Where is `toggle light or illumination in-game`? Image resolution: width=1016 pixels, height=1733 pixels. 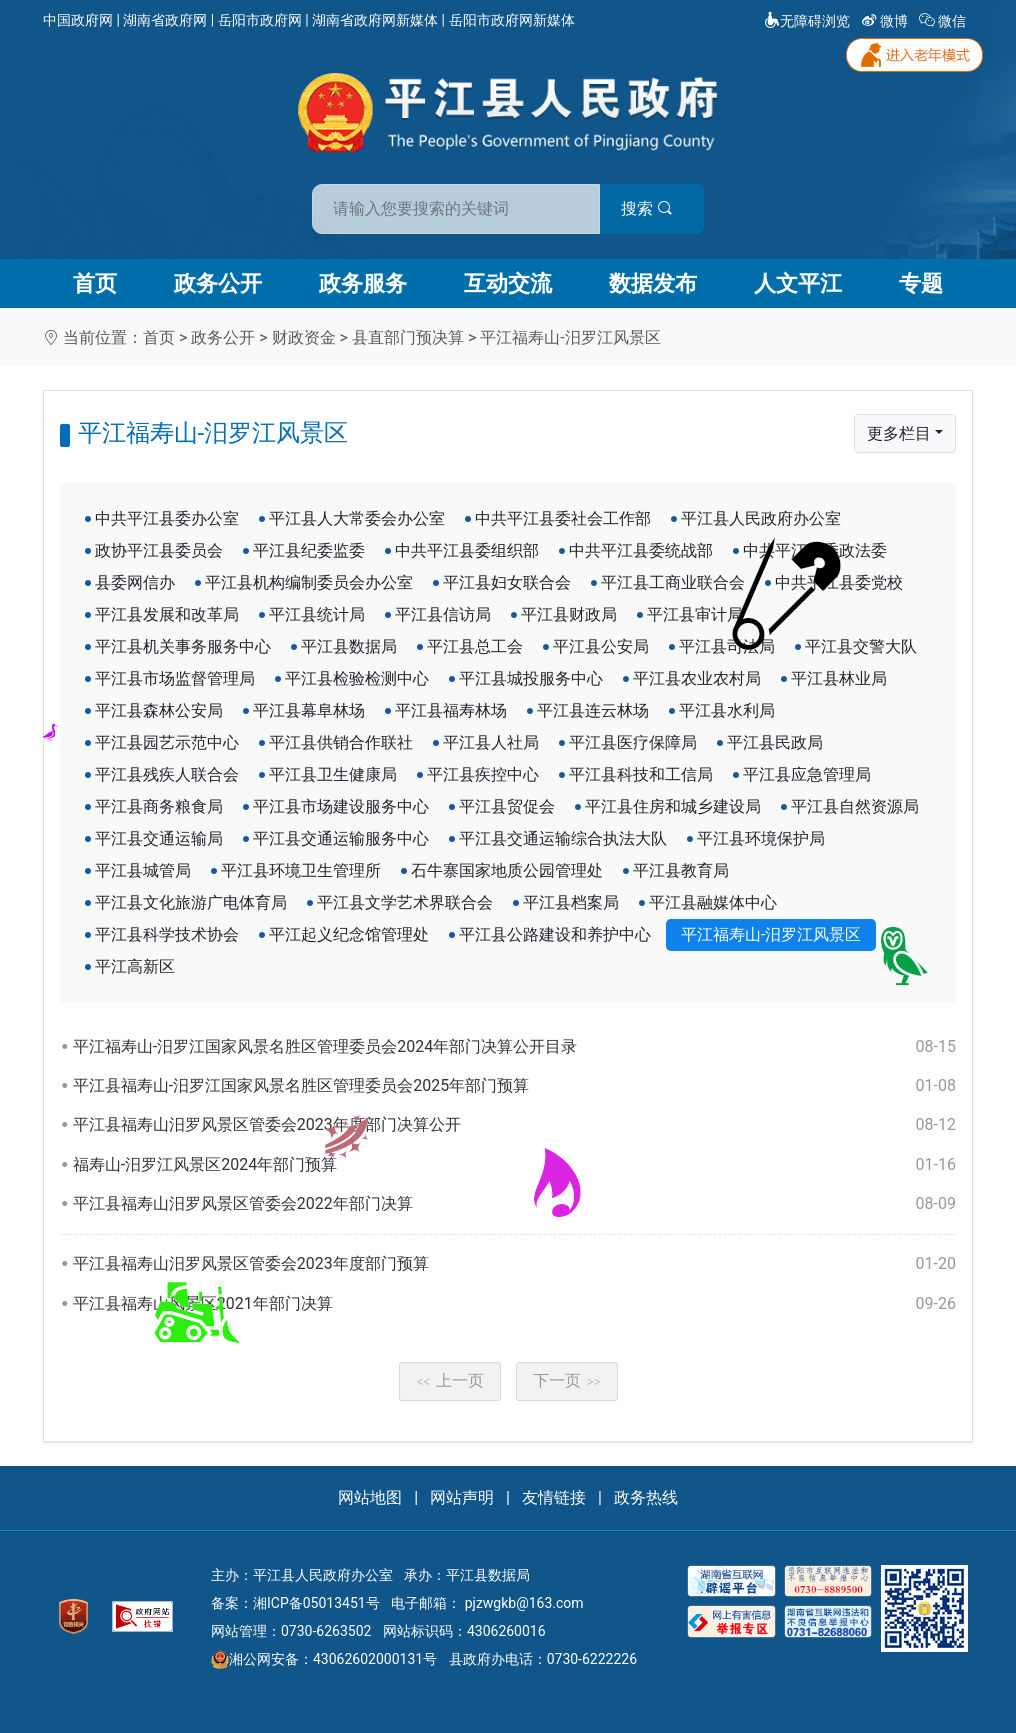
toggle light or illumination in-game is located at coordinates (555, 1182).